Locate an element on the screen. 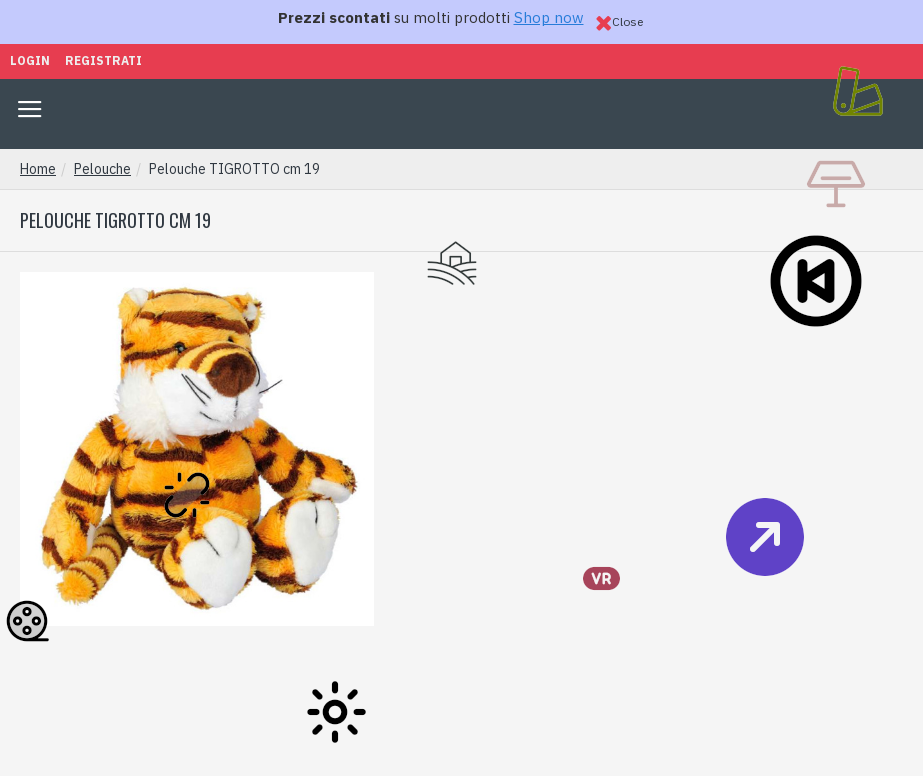 Image resolution: width=923 pixels, height=776 pixels. access virtual reality mode or settings is located at coordinates (601, 578).